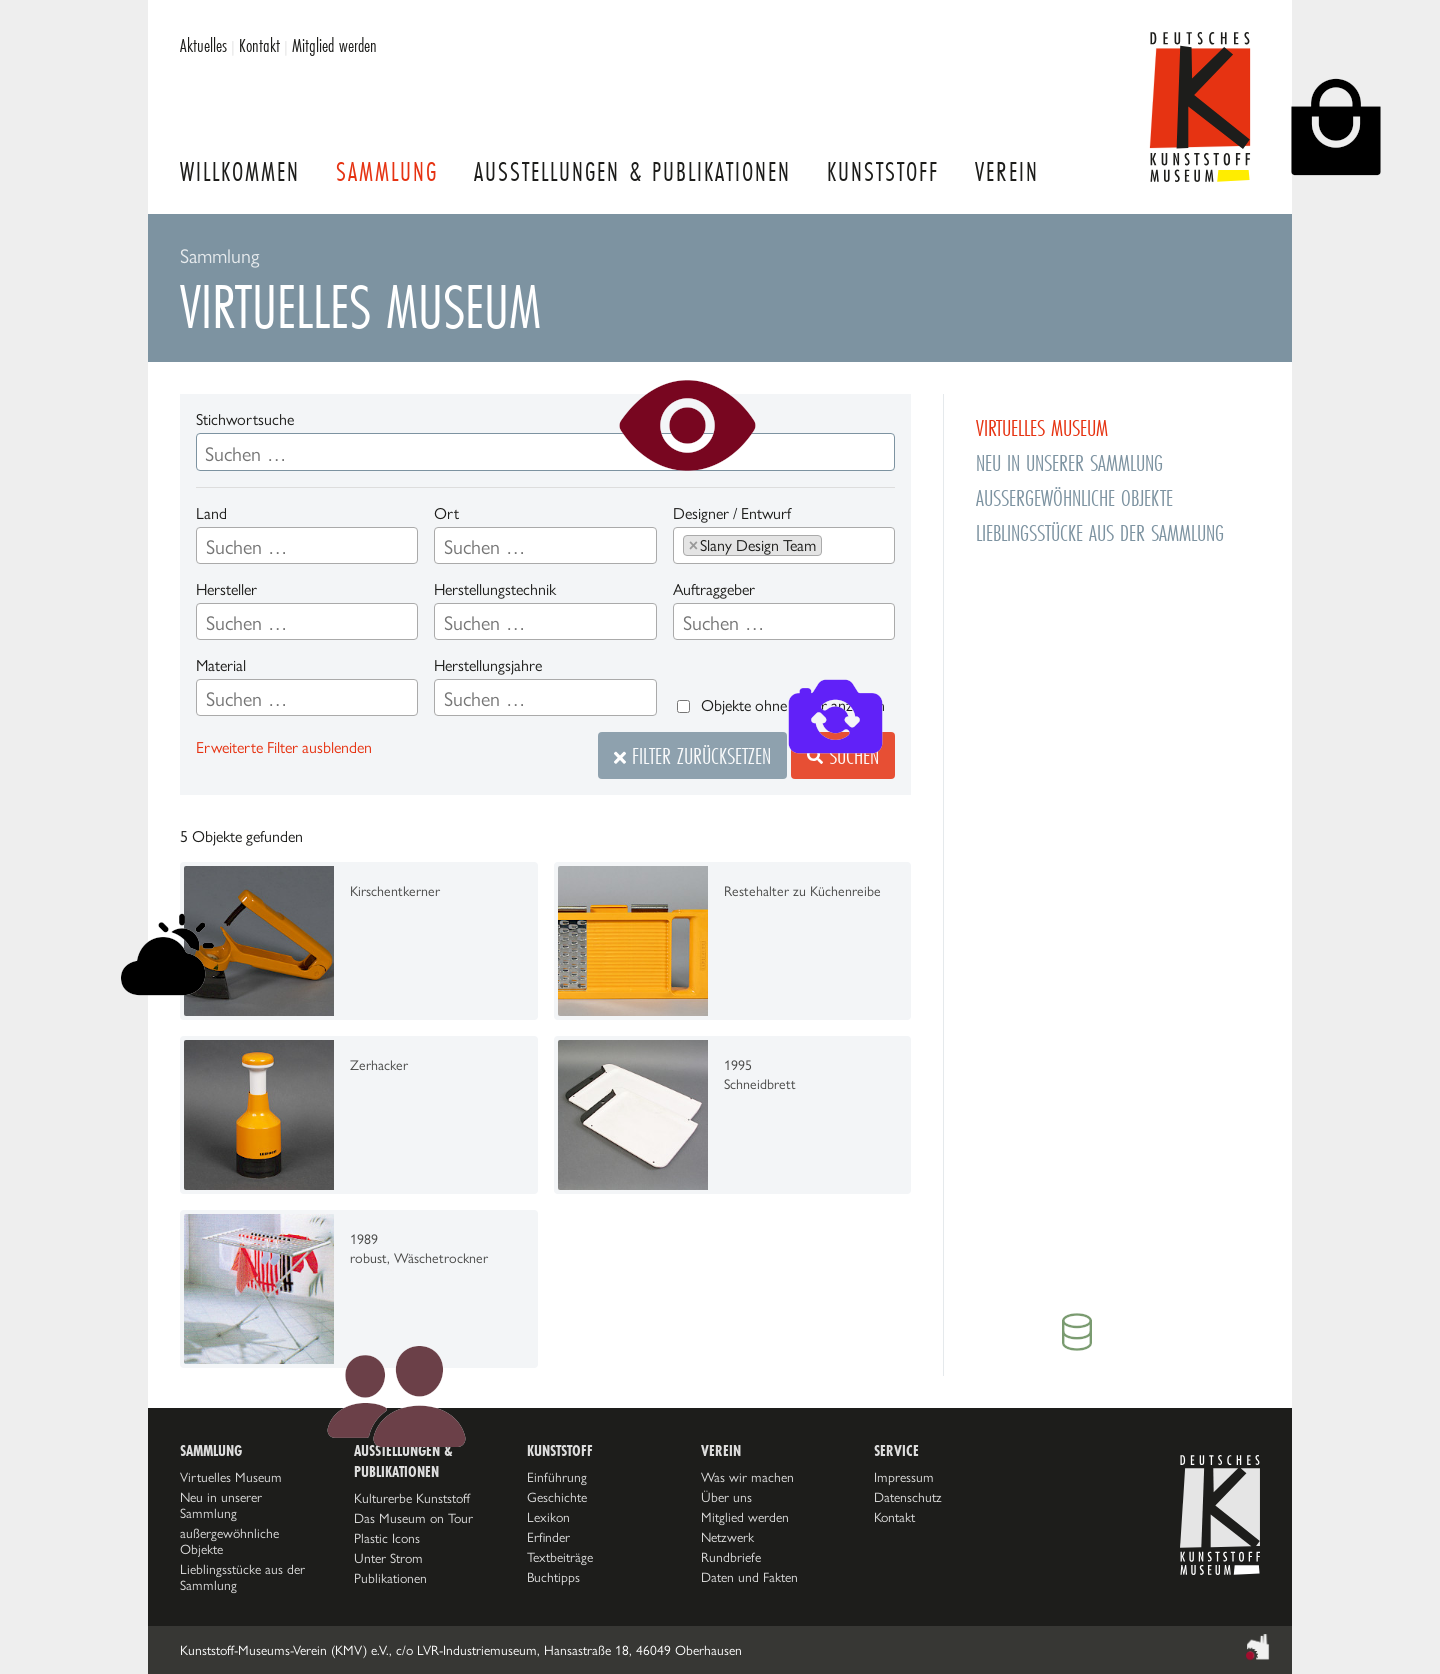  What do you see at coordinates (396, 1396) in the screenshot?
I see `view contacts or friends list` at bounding box center [396, 1396].